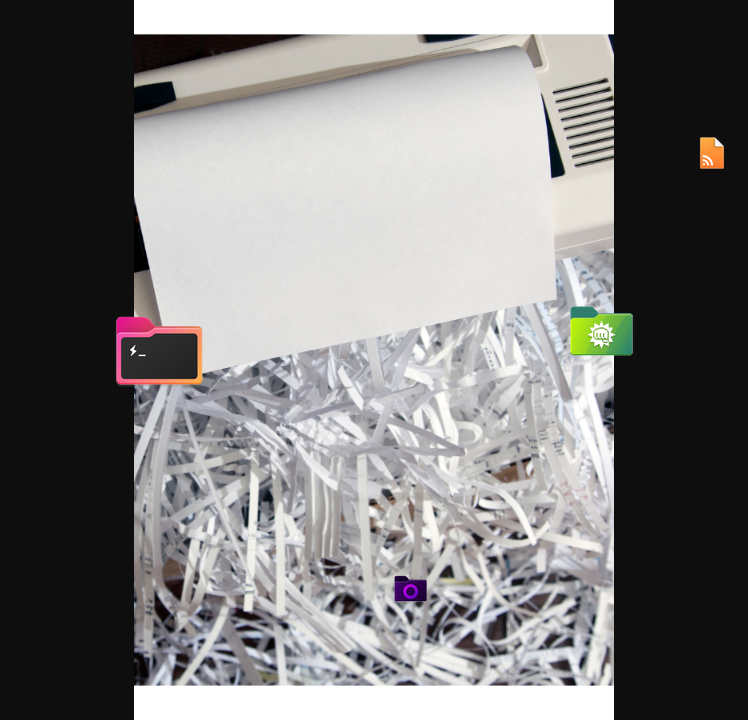 This screenshot has height=720, width=748. What do you see at coordinates (712, 153) in the screenshot?
I see `an RSS or XML feed file` at bounding box center [712, 153].